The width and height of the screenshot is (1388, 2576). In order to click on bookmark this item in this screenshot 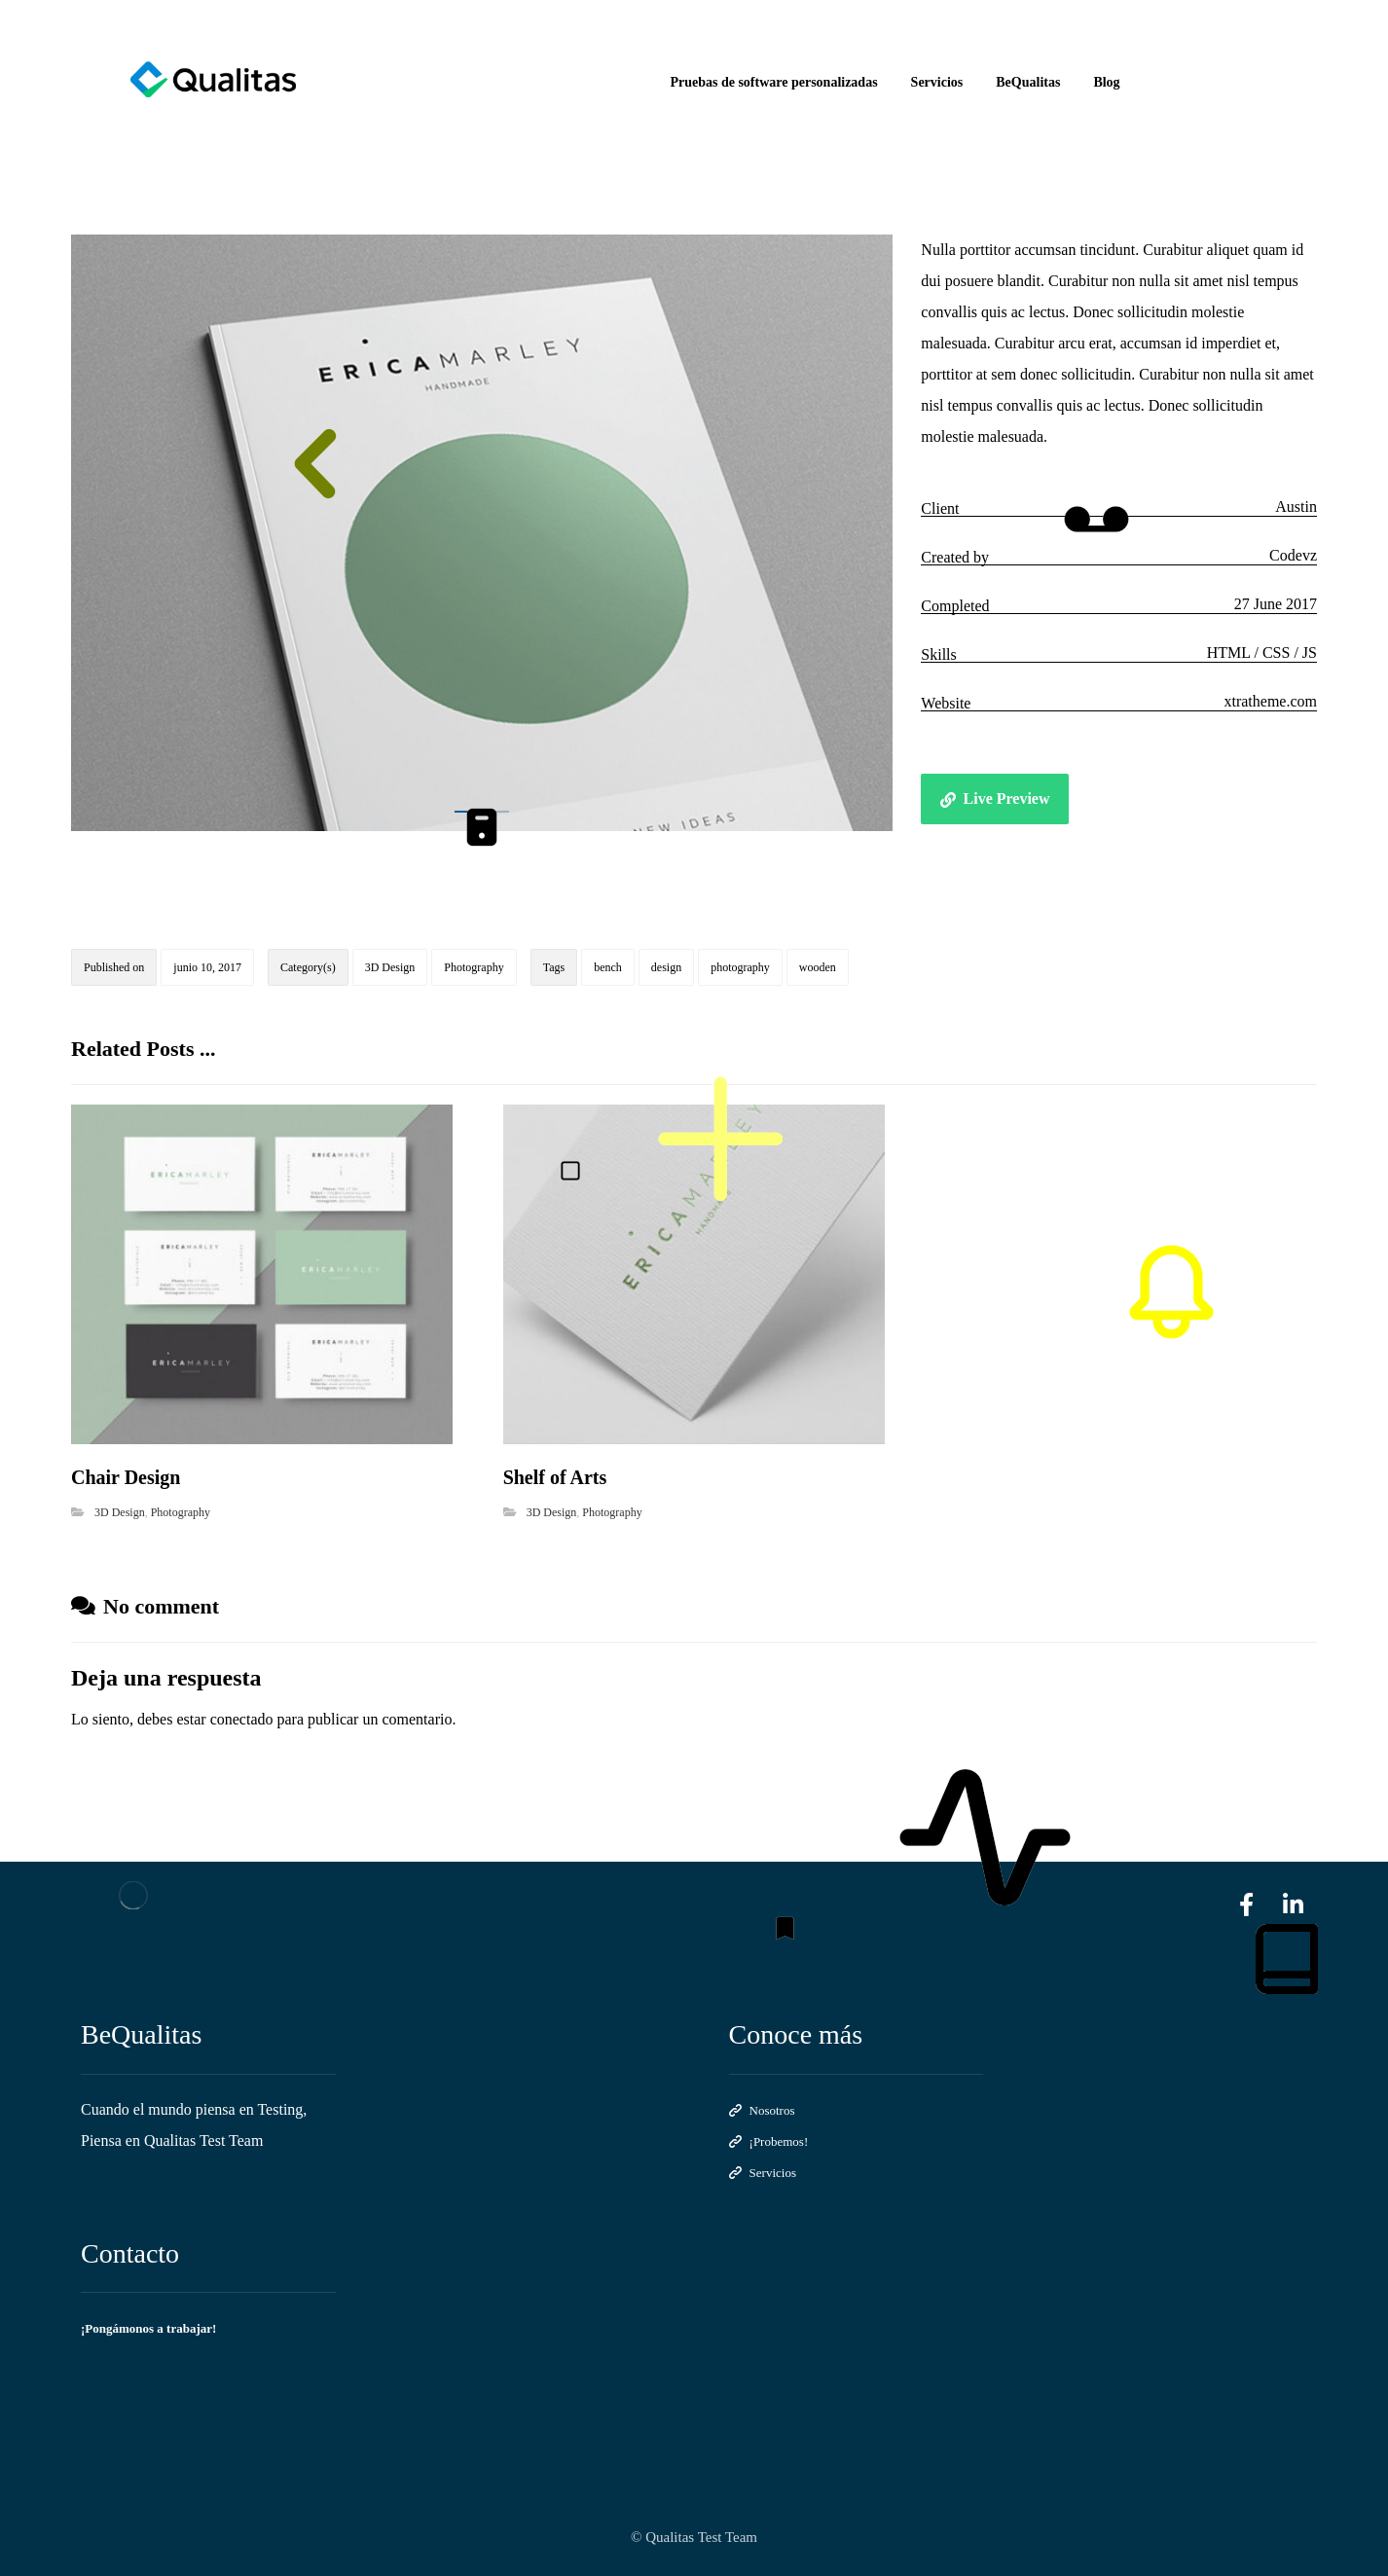, I will do `click(785, 1928)`.